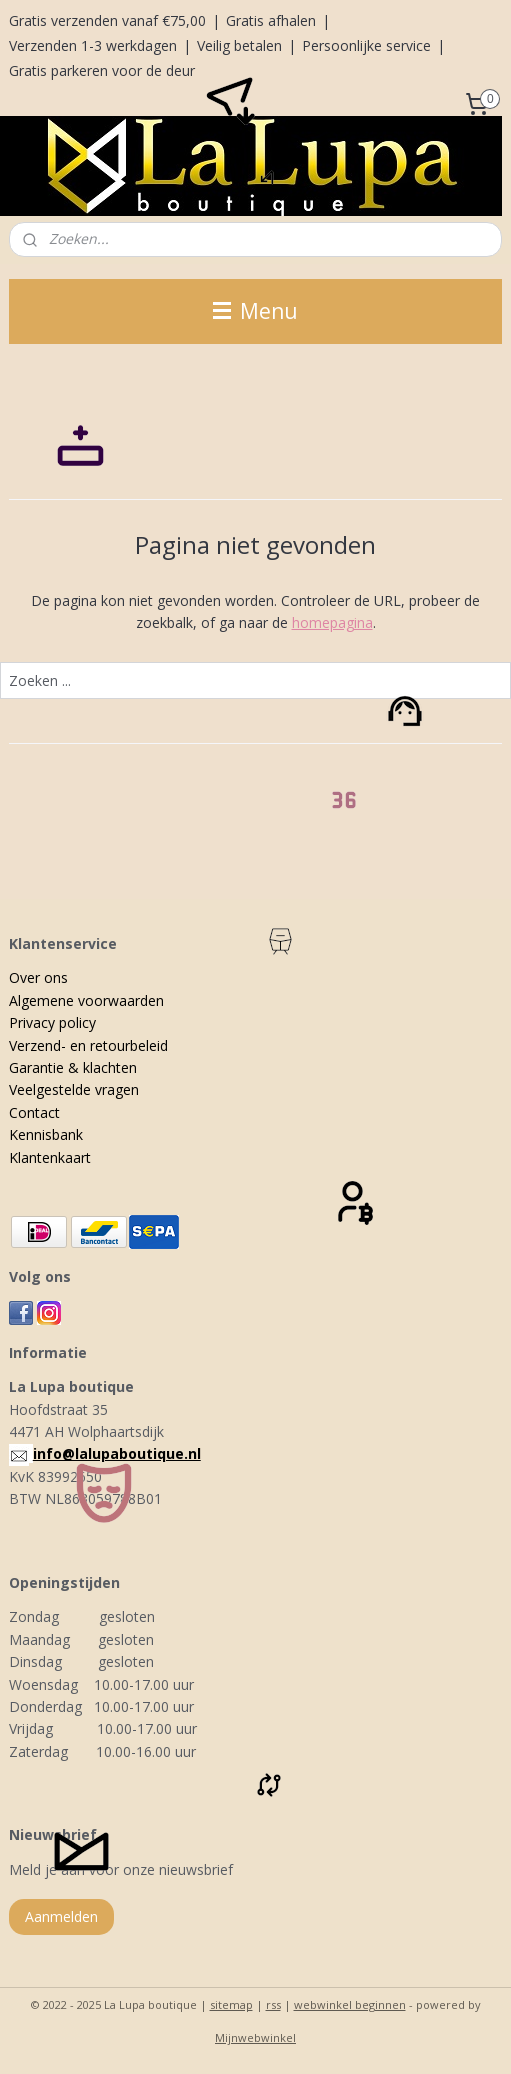  Describe the element at coordinates (230, 100) in the screenshot. I see `download current location data` at that location.